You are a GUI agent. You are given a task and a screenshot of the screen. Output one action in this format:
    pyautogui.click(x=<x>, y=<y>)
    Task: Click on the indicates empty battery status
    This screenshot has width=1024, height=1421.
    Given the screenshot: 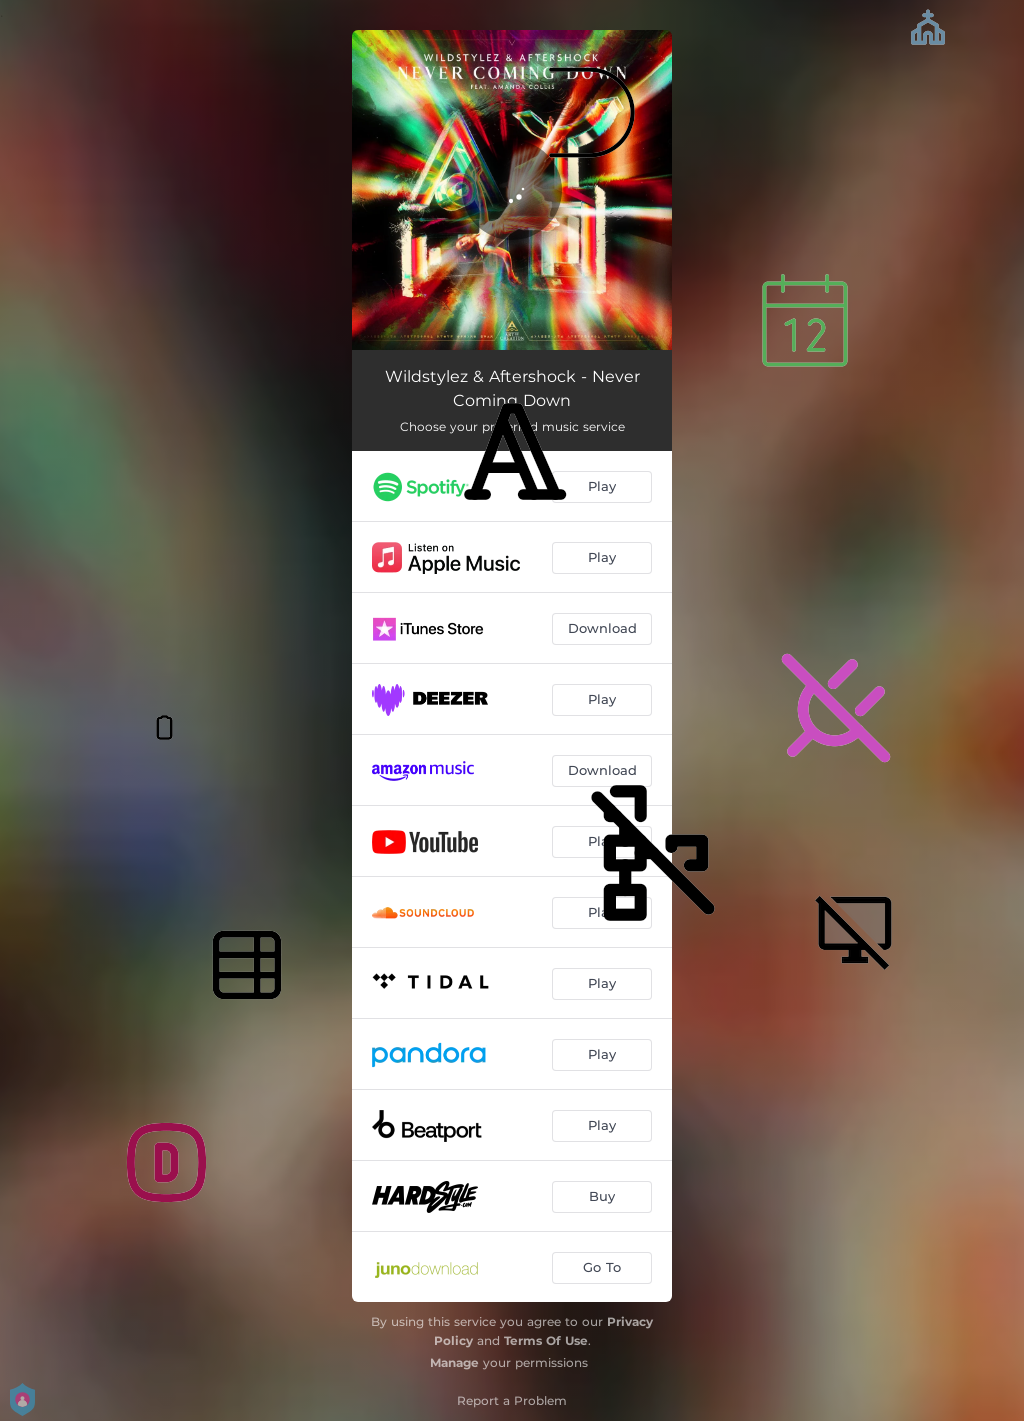 What is the action you would take?
    pyautogui.click(x=164, y=727)
    